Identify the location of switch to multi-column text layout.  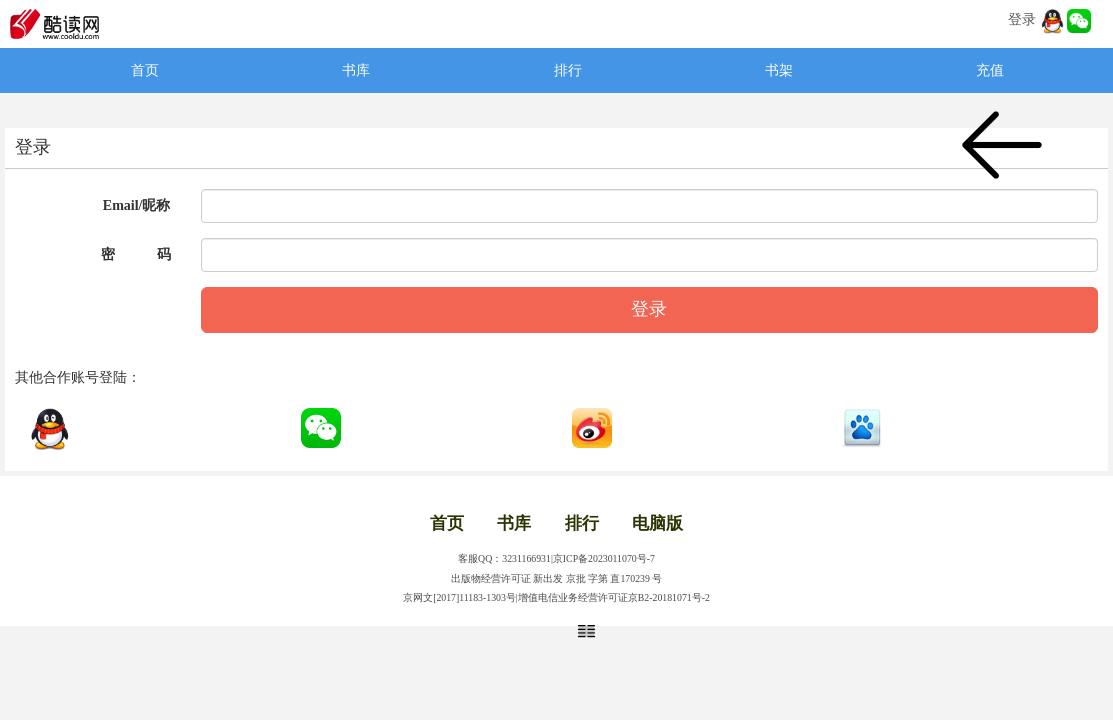
(586, 631).